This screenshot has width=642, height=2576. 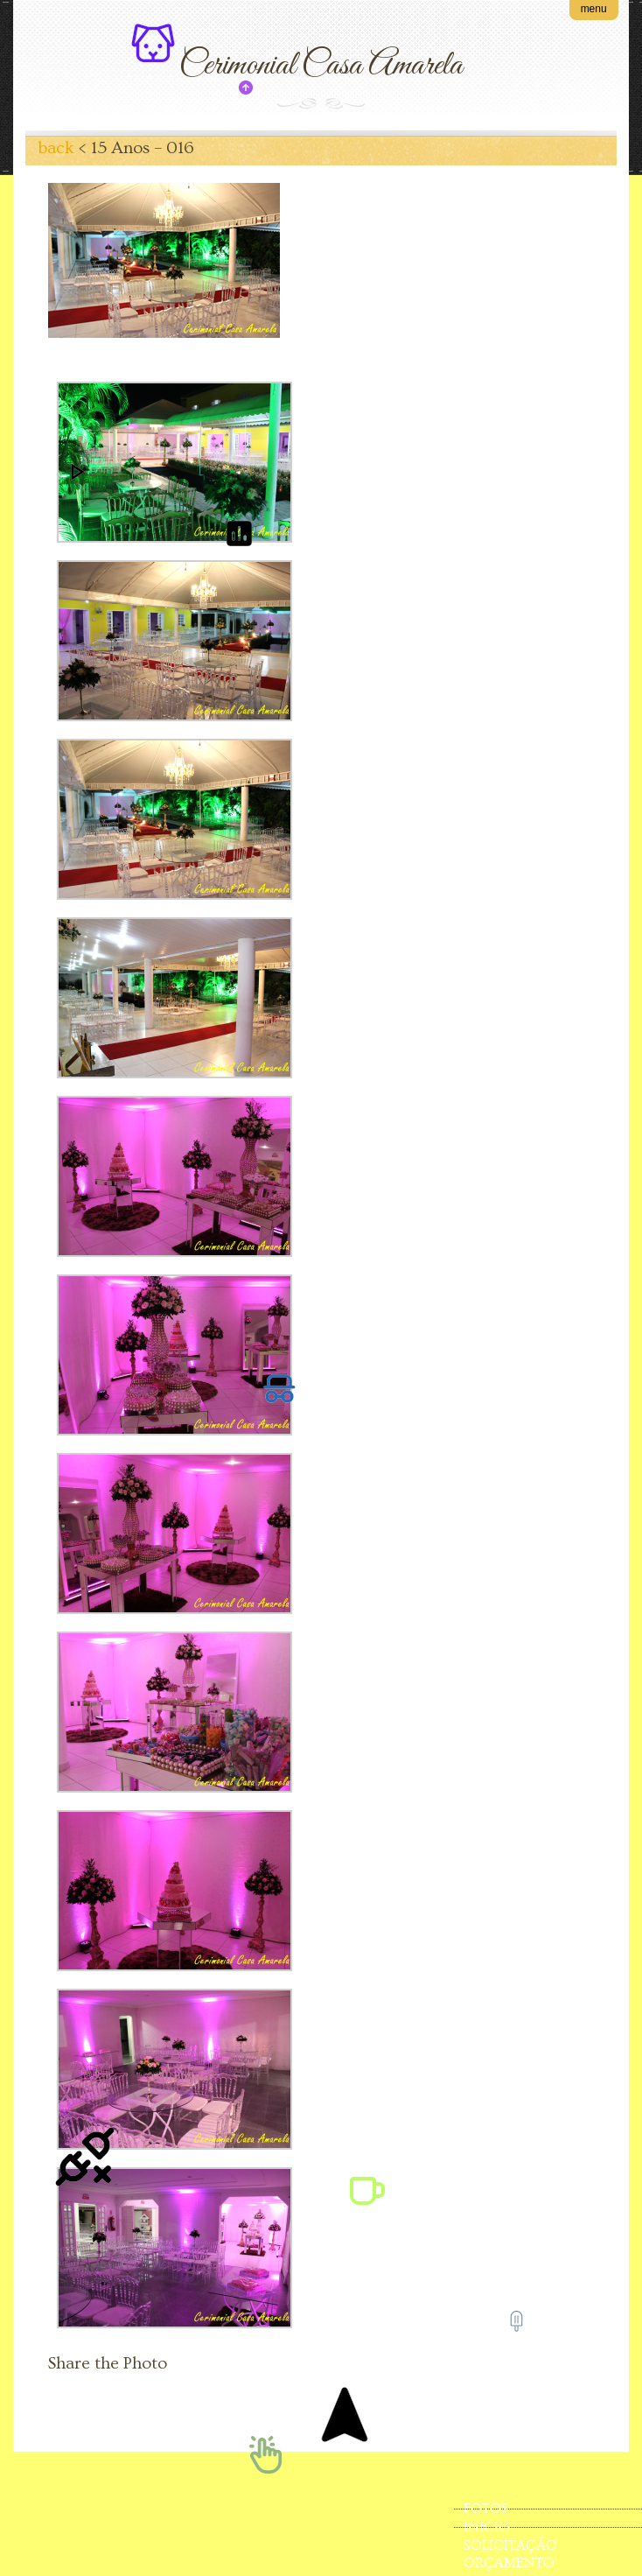 I want to click on enable incognito or private browsing mode, so click(x=279, y=1388).